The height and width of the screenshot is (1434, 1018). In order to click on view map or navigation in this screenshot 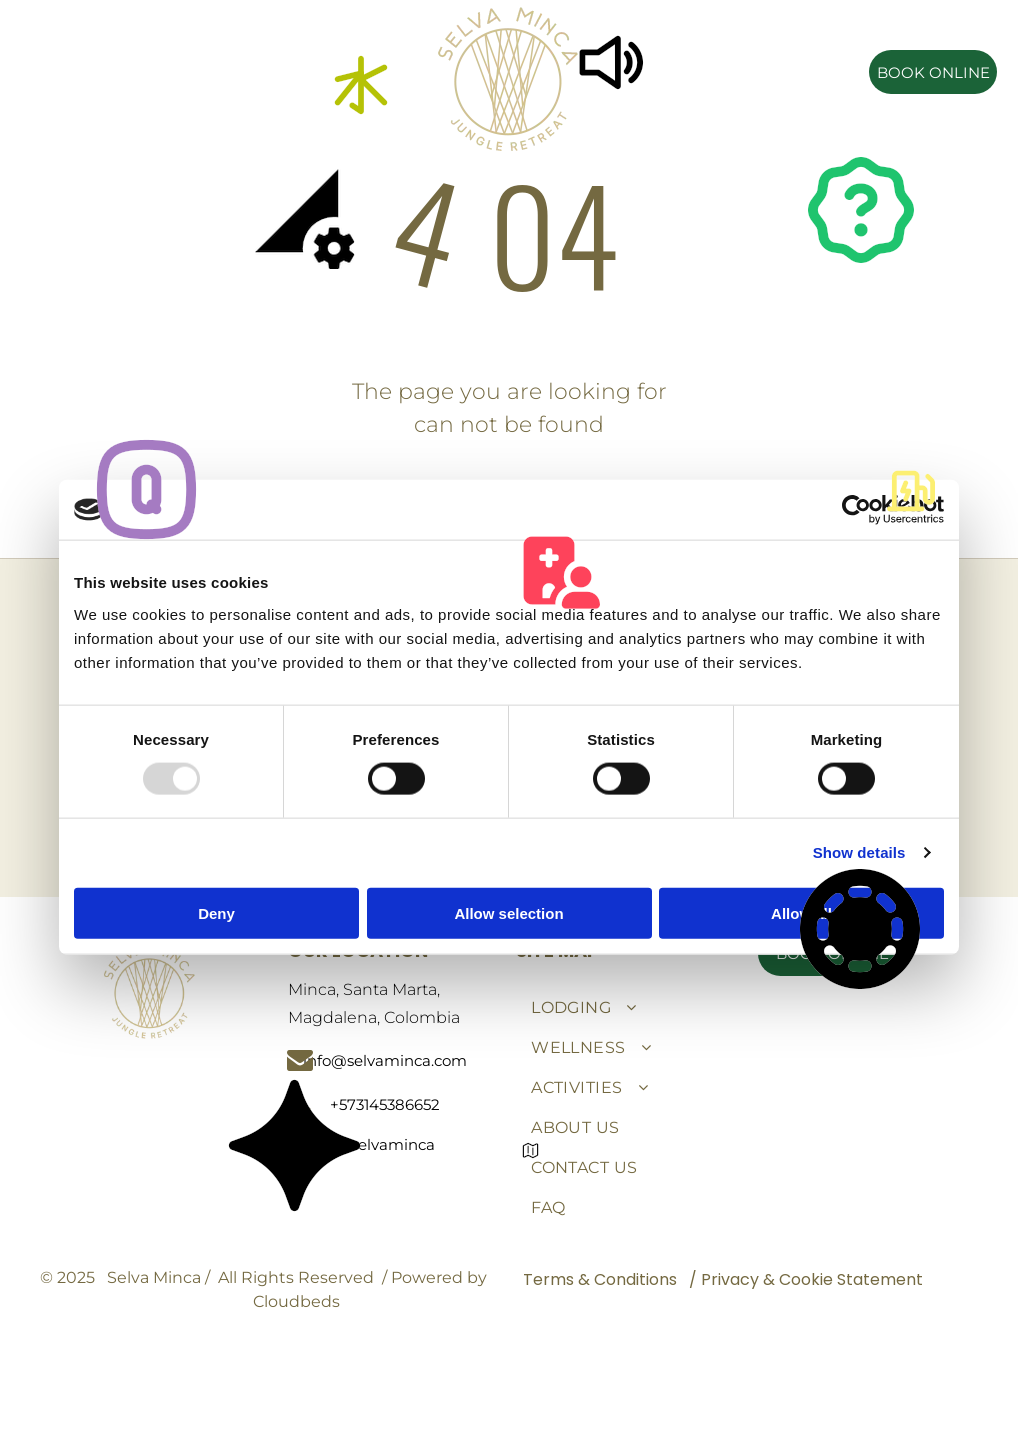, I will do `click(530, 1150)`.